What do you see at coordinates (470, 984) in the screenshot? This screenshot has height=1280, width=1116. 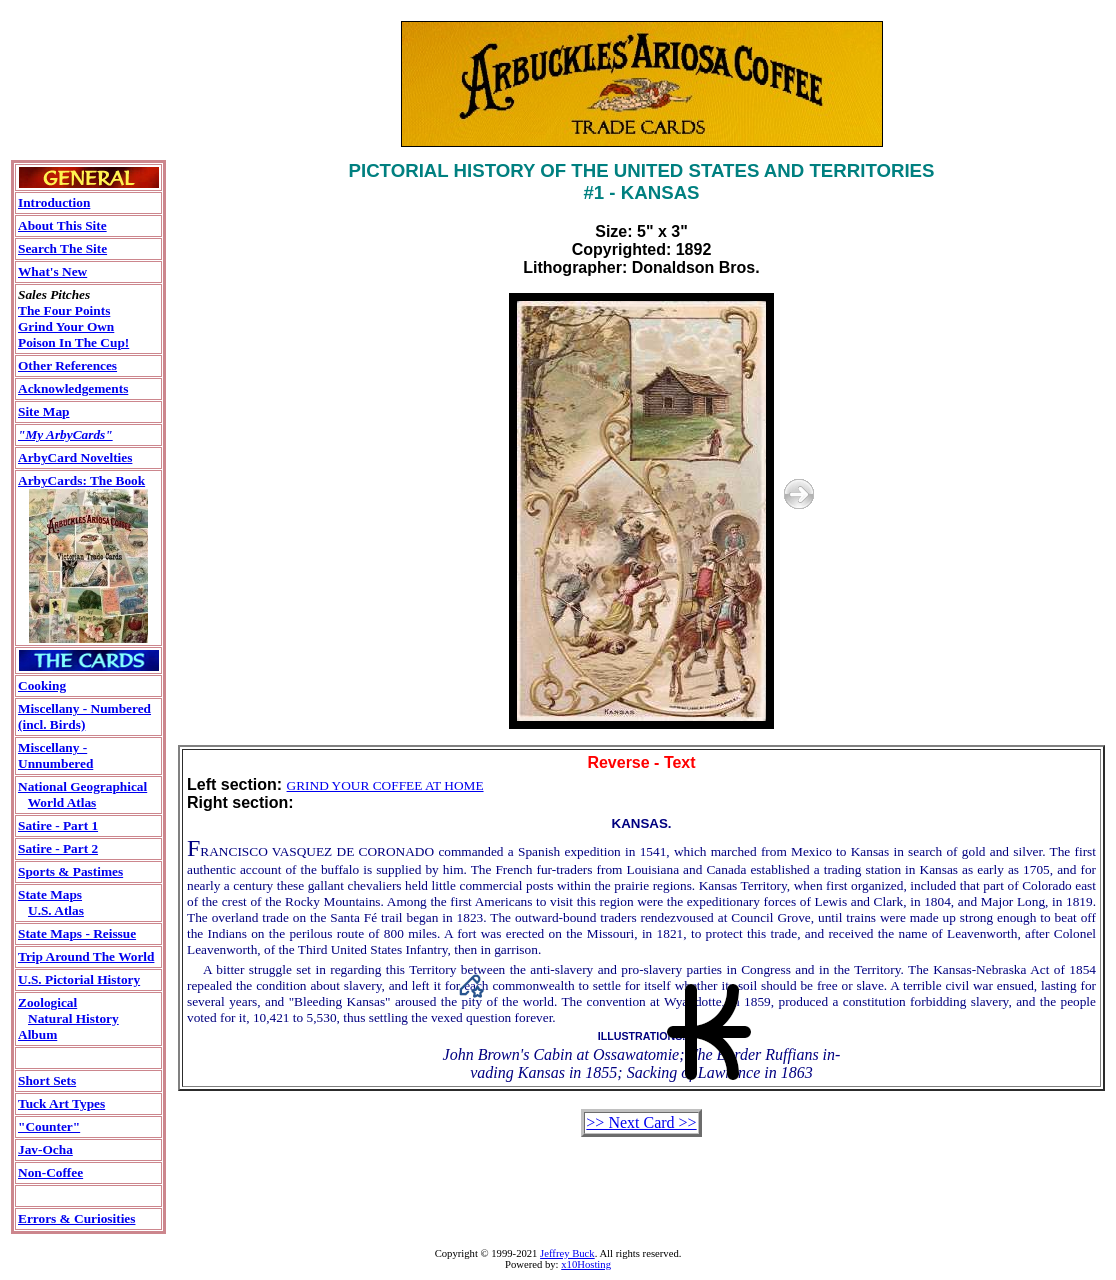 I see `rate or review your edits` at bounding box center [470, 984].